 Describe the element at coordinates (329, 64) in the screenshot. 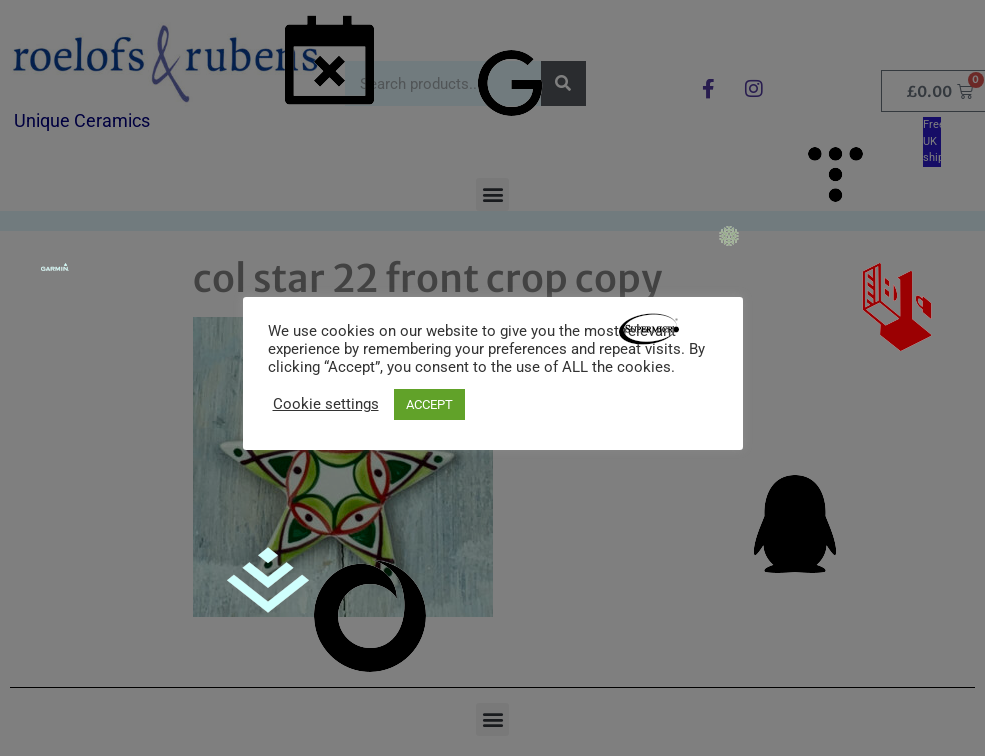

I see `cancel or delete a calendar event` at that location.